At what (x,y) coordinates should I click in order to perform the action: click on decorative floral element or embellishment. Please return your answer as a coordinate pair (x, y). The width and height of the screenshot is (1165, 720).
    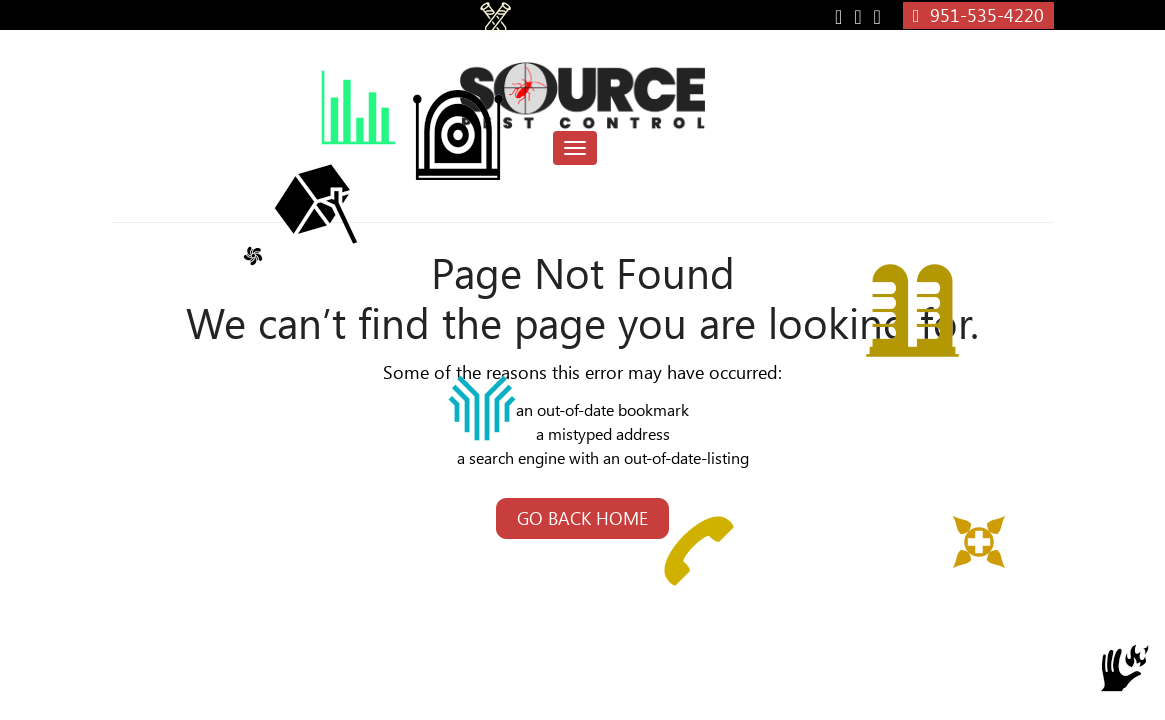
    Looking at the image, I should click on (253, 256).